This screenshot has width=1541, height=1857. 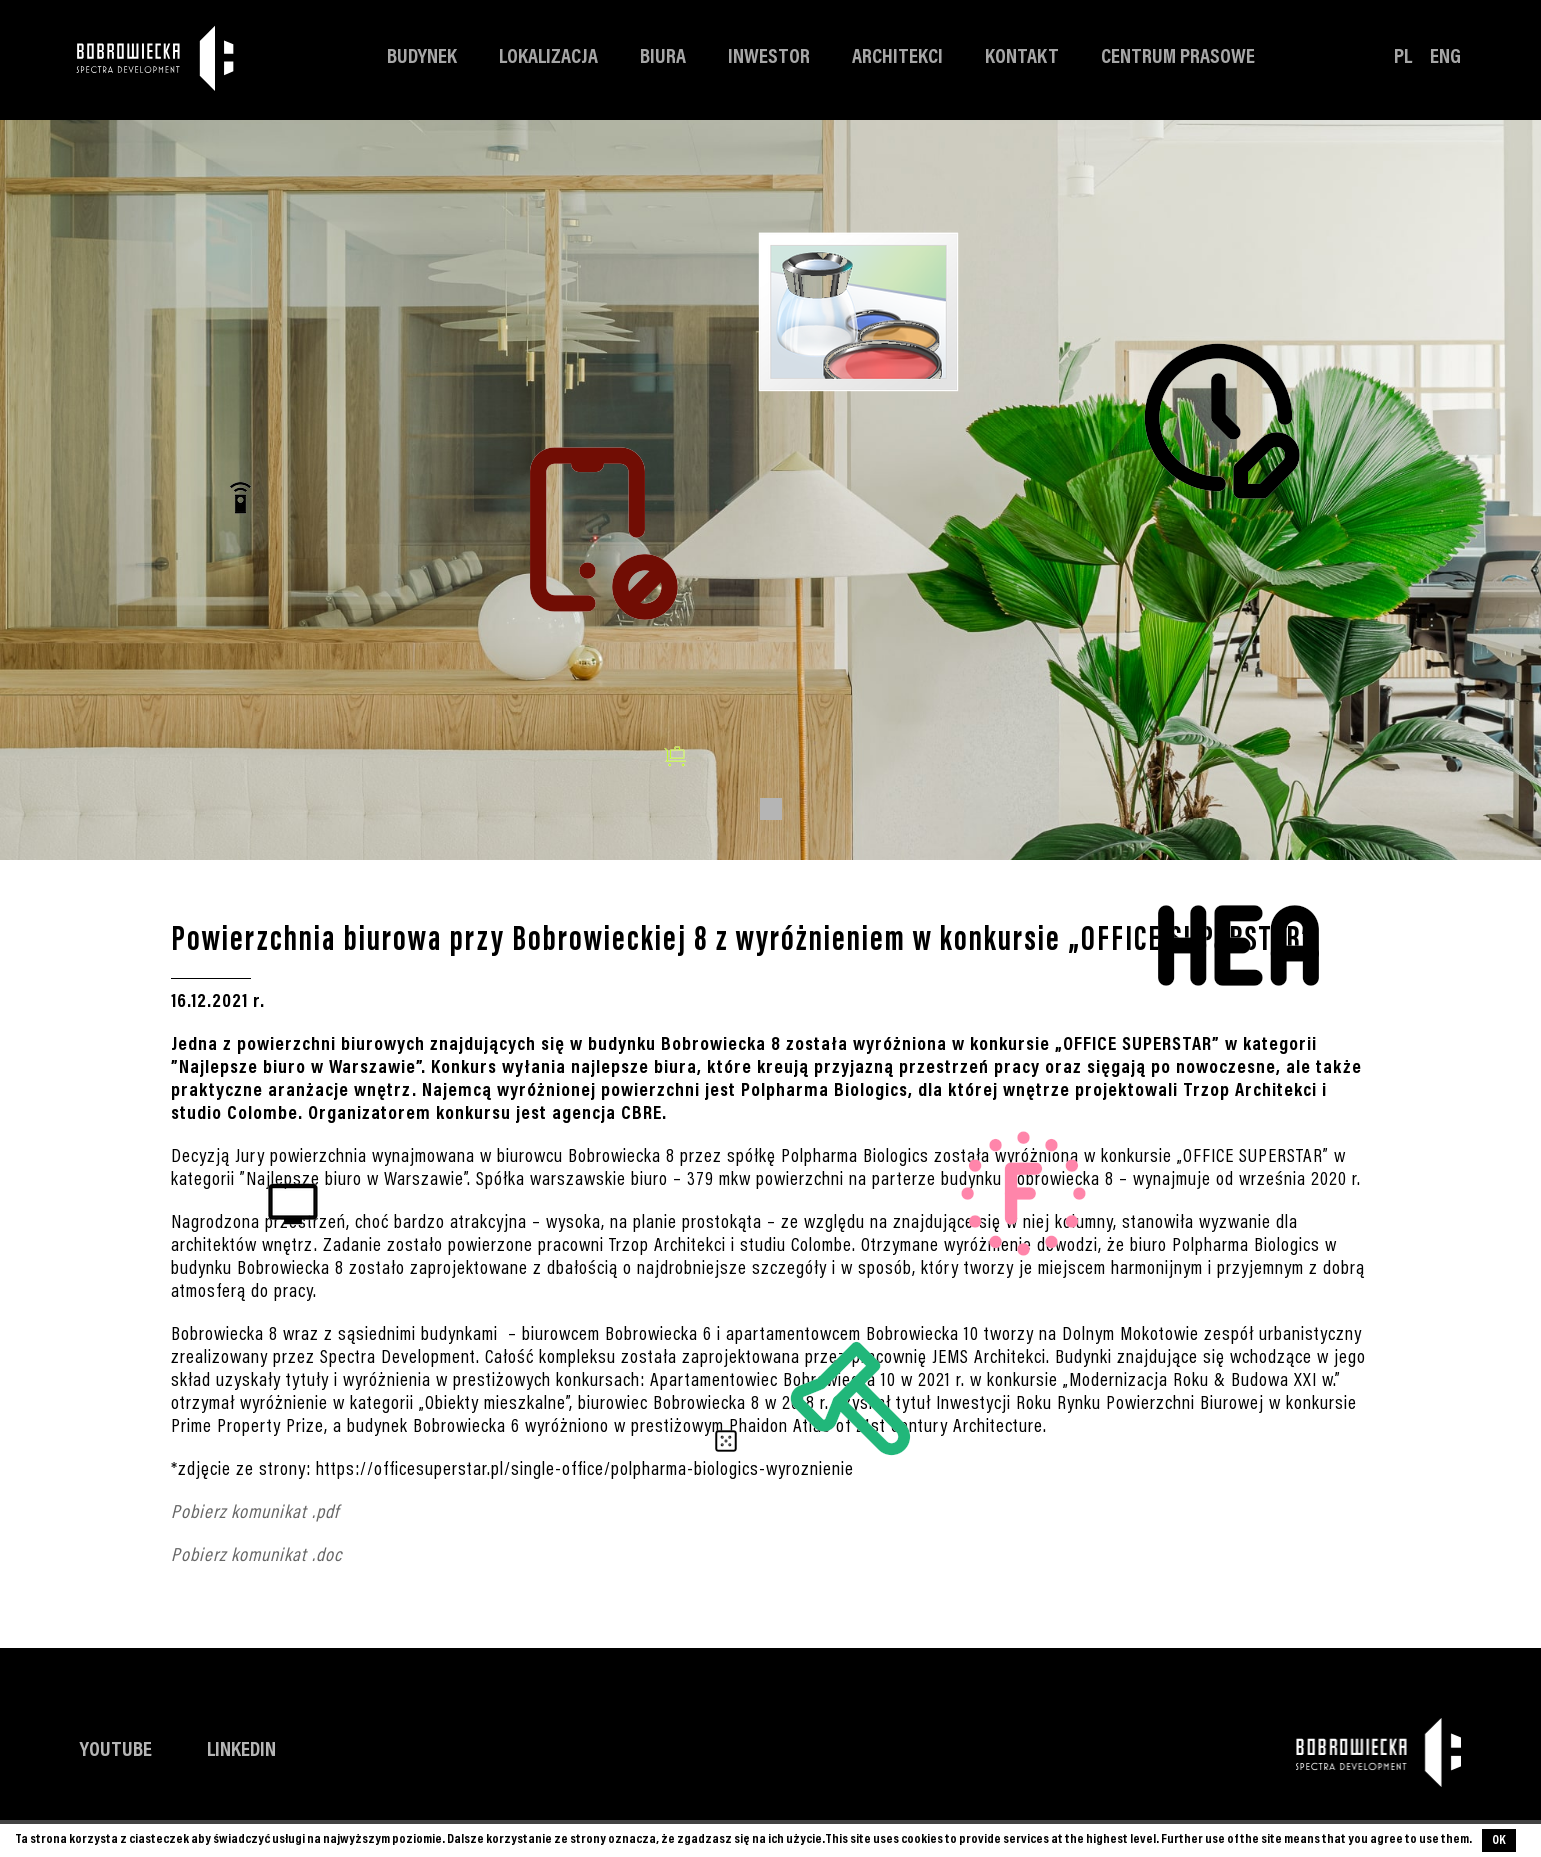 What do you see at coordinates (850, 1401) in the screenshot?
I see `access crafting or woodcutting tools` at bounding box center [850, 1401].